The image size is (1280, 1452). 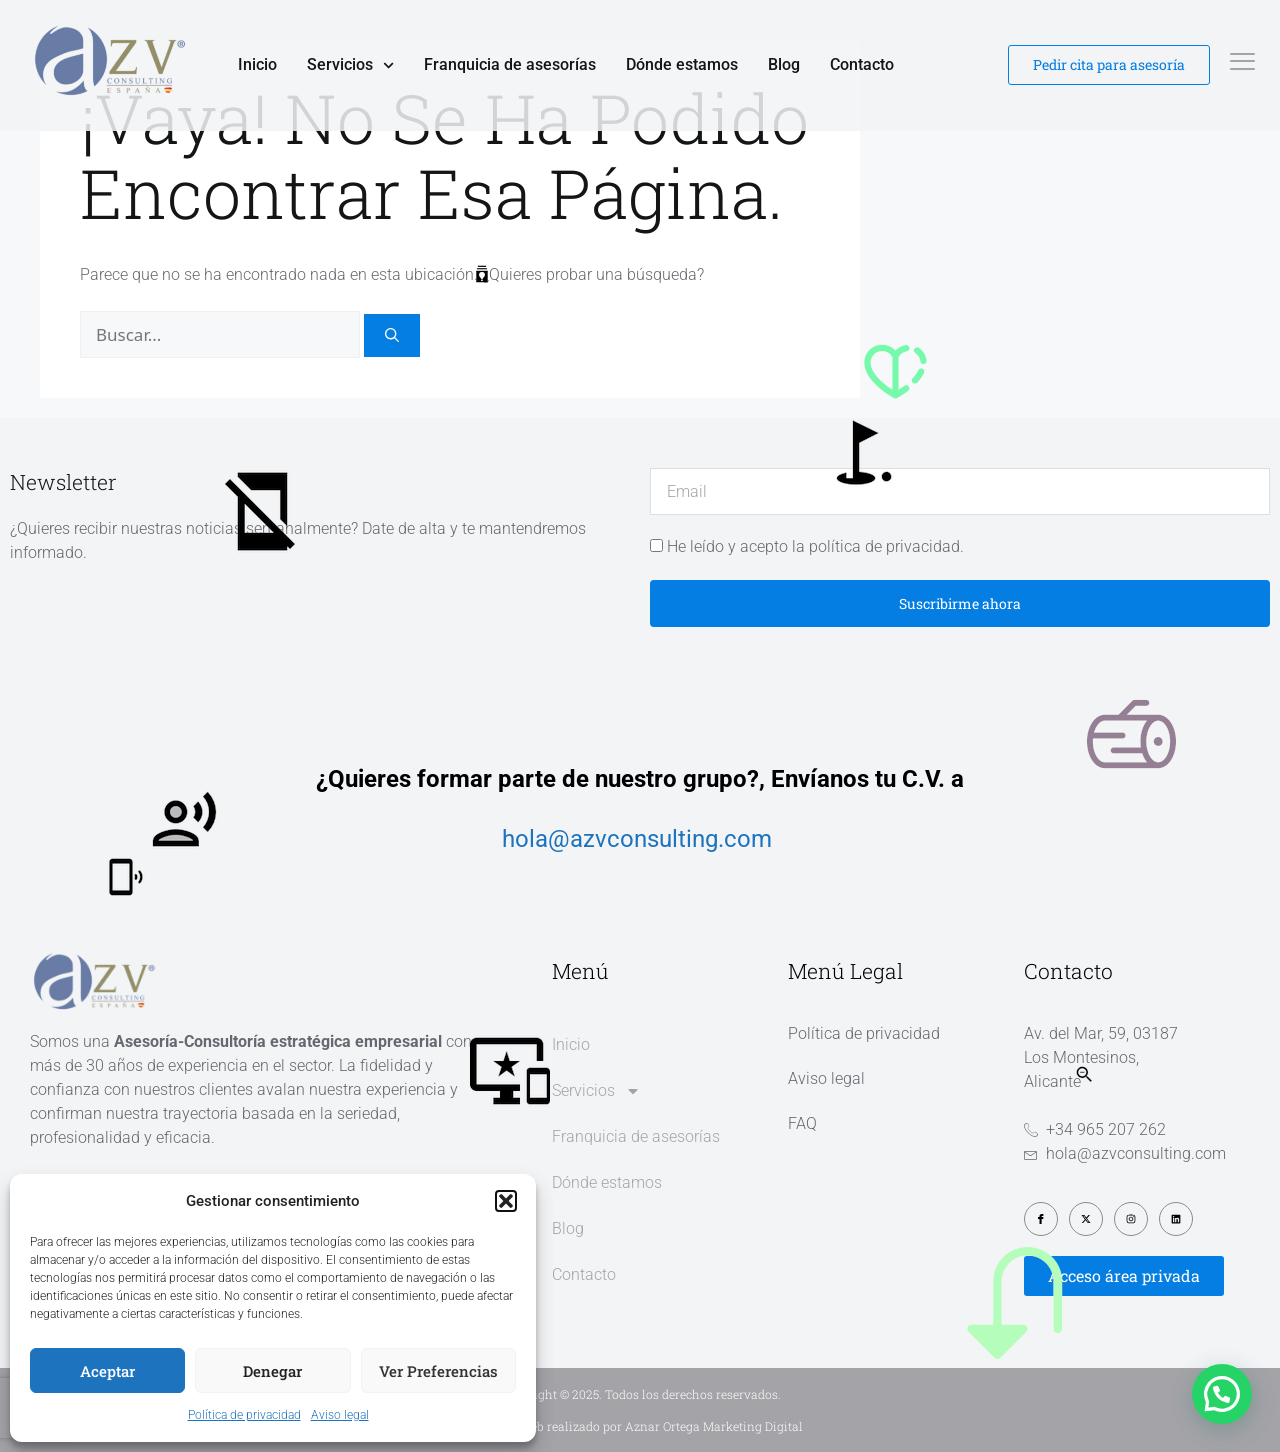 I want to click on incoming call or notification on connected device, so click(x=126, y=877).